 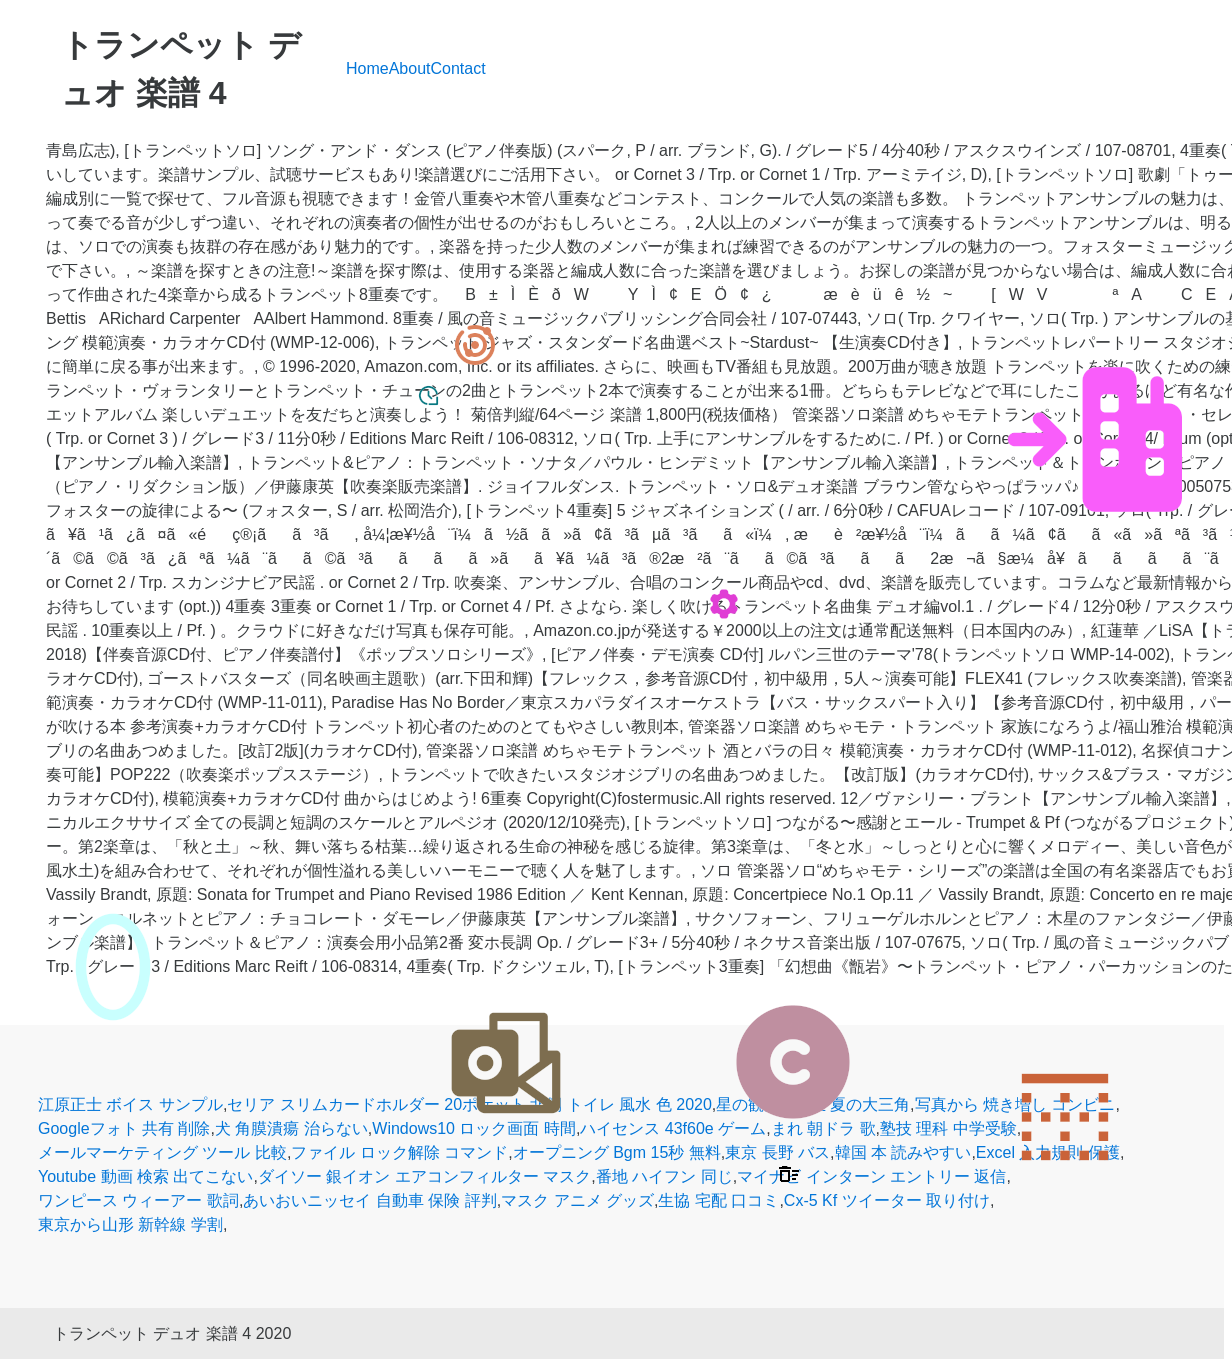 What do you see at coordinates (793, 1062) in the screenshot?
I see `indicates copyrighted content` at bounding box center [793, 1062].